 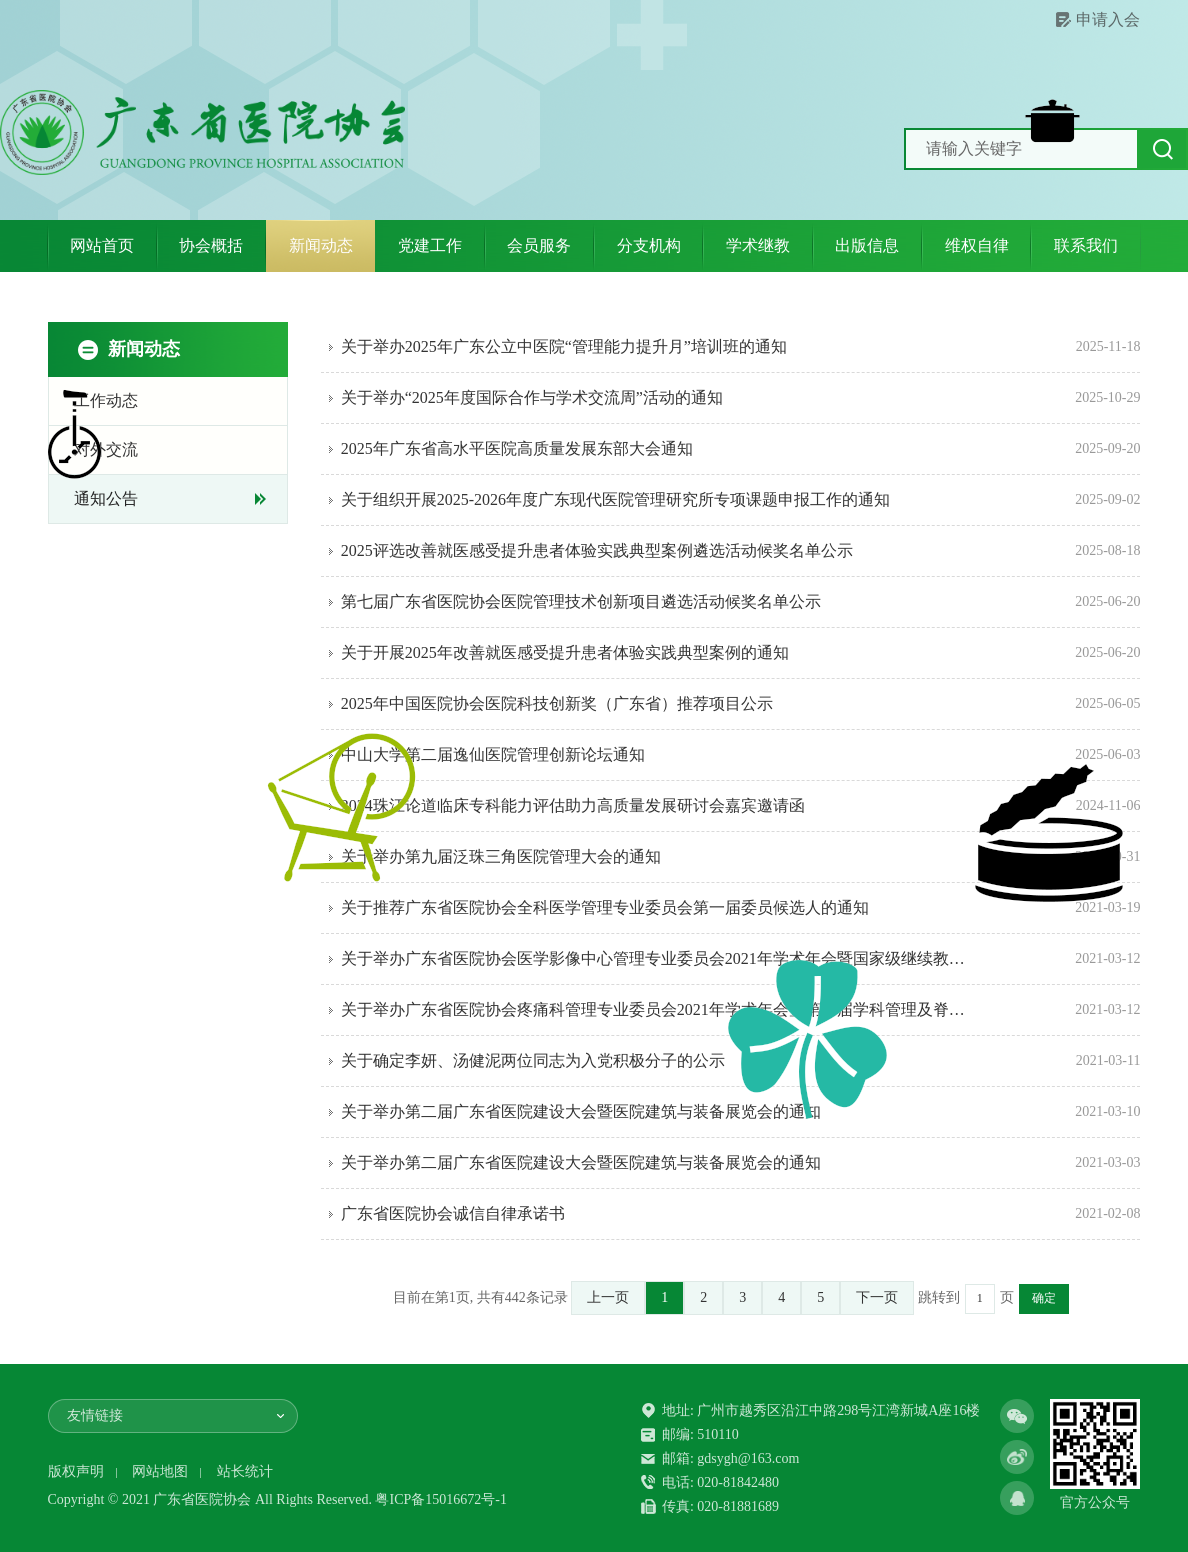 I want to click on spinning wheel crafting or fiber arts activity, so click(x=340, y=808).